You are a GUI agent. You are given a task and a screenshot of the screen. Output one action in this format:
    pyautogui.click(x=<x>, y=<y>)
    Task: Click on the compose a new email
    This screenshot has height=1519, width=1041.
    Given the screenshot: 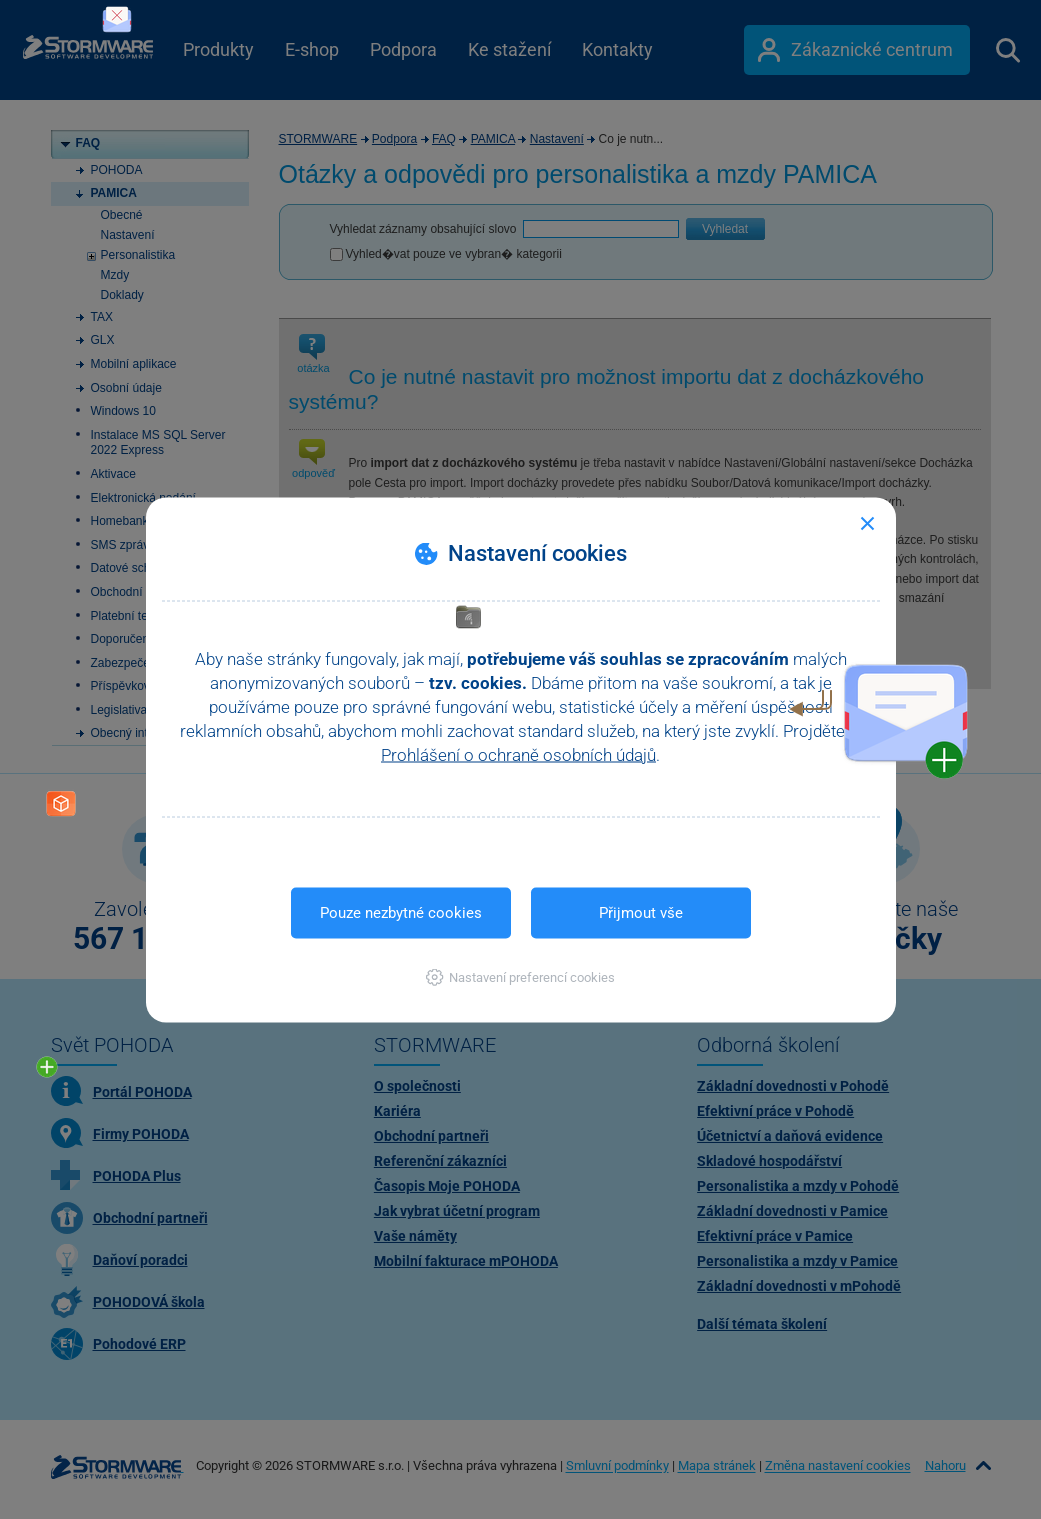 What is the action you would take?
    pyautogui.click(x=906, y=713)
    